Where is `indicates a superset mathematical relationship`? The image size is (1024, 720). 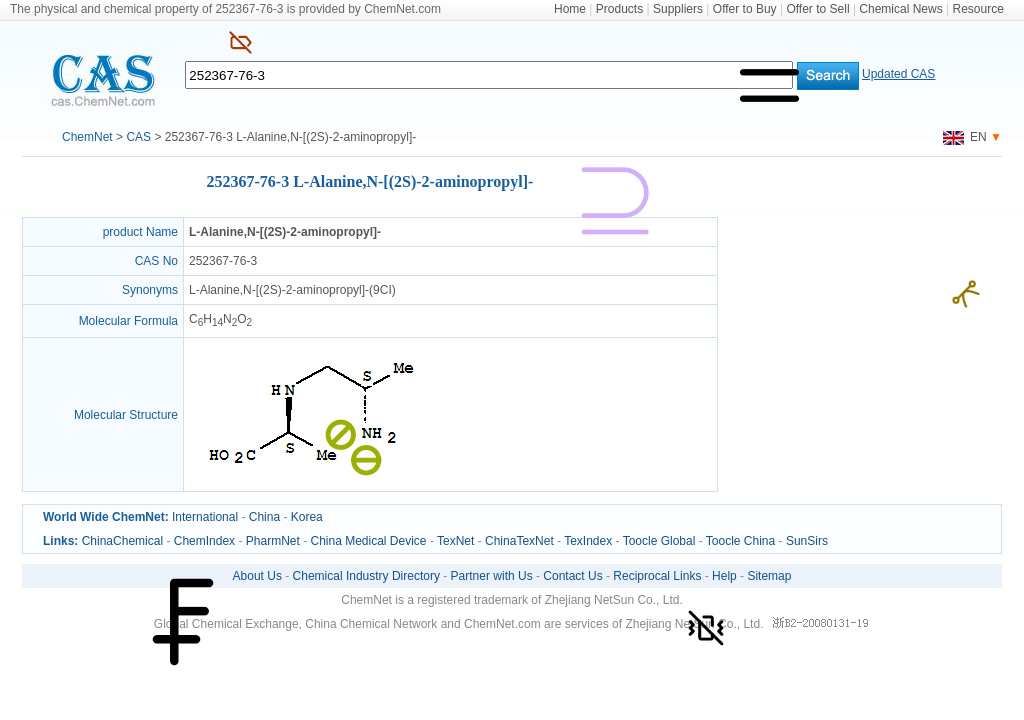
indicates a superset mathematical relationship is located at coordinates (613, 202).